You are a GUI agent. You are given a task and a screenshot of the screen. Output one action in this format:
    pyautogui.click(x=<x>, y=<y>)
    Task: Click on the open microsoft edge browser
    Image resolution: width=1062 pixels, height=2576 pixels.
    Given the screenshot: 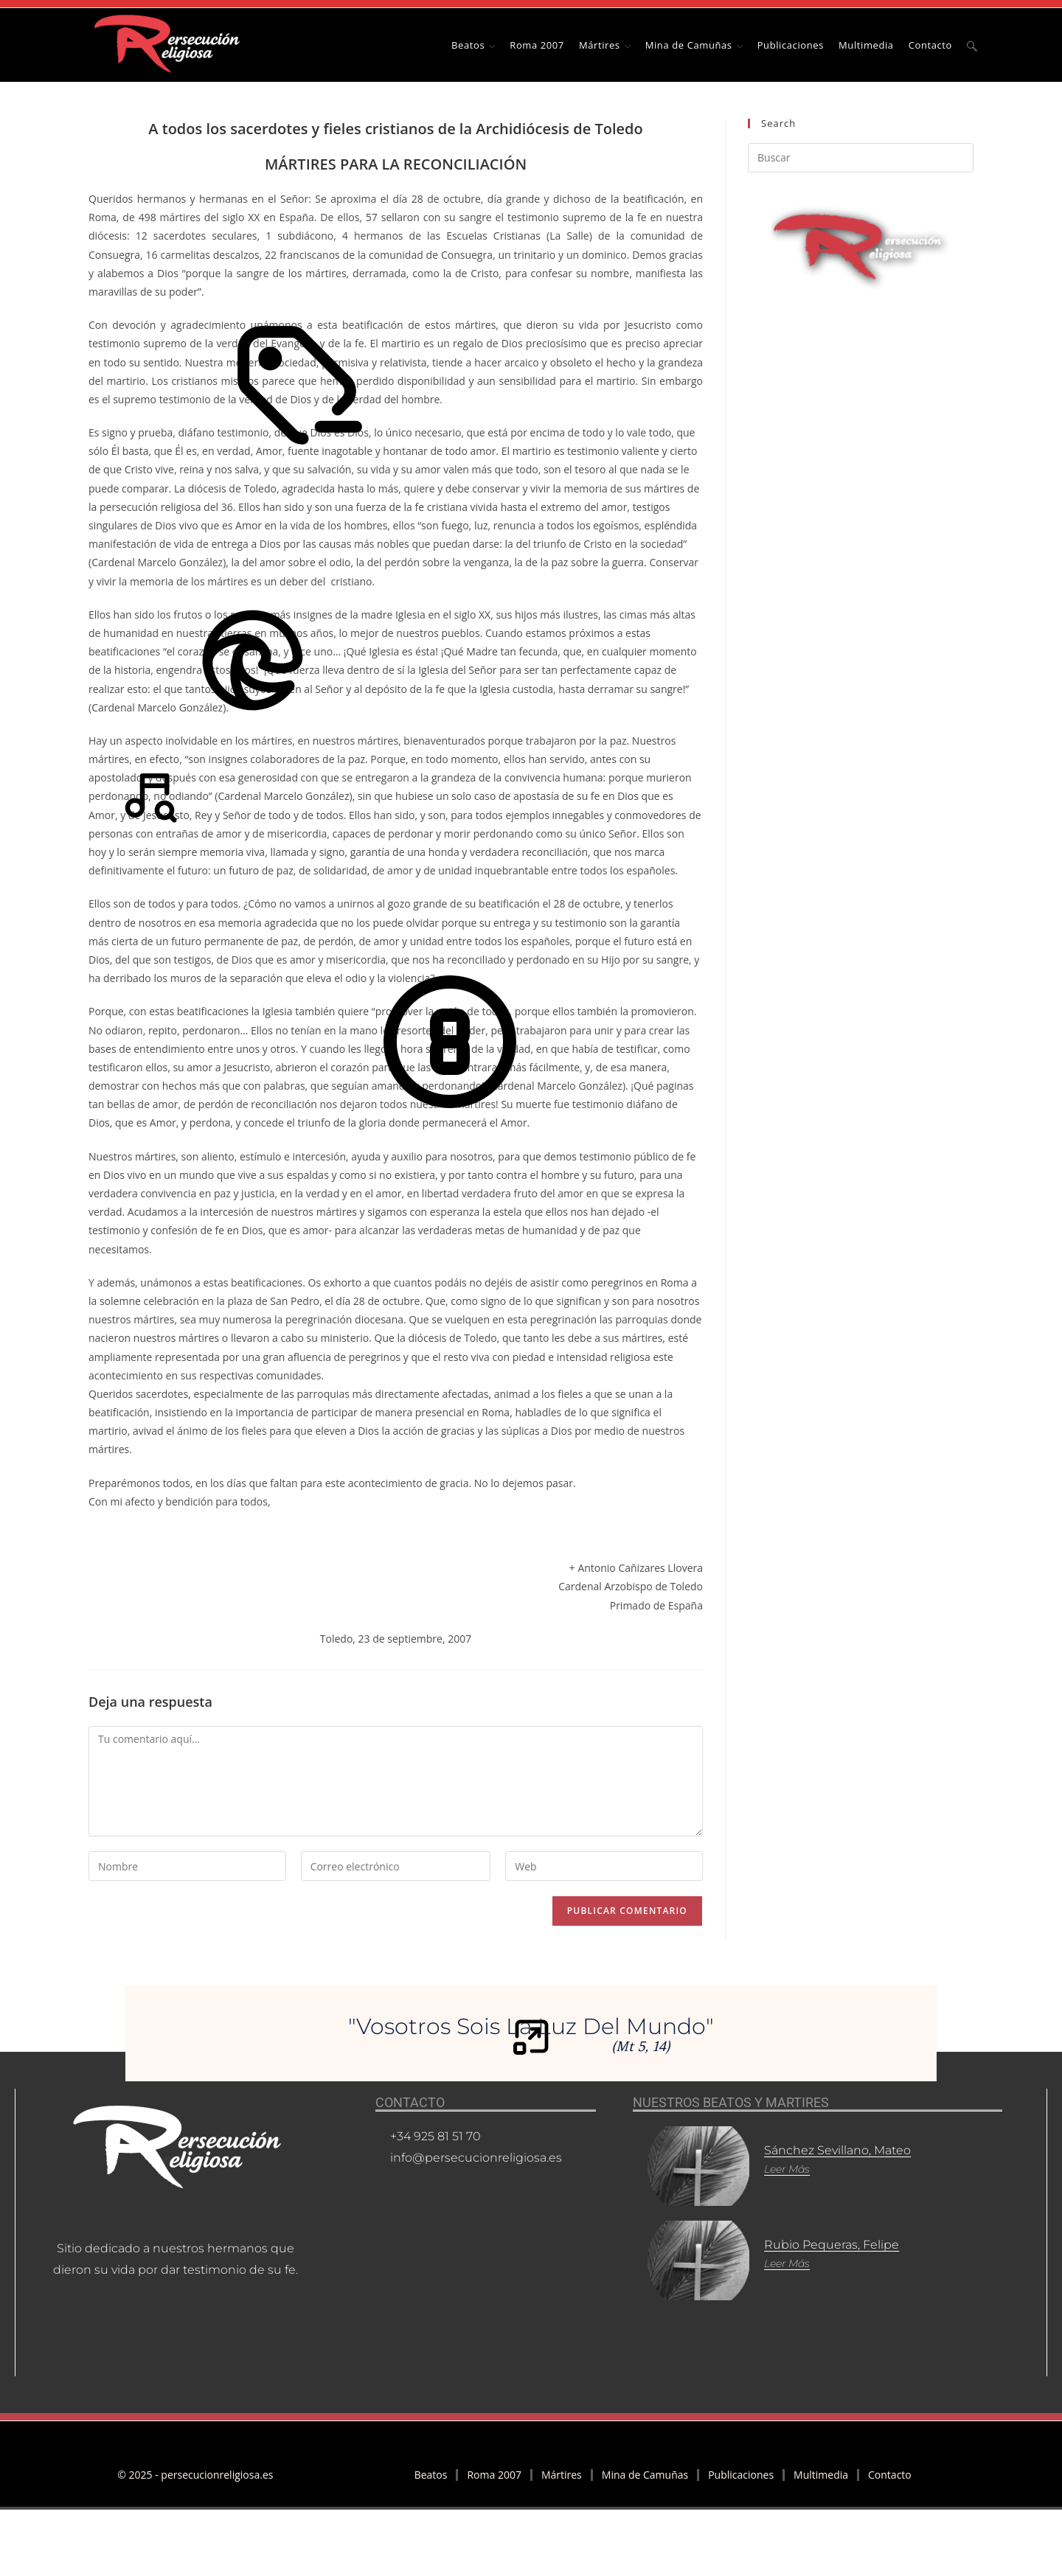 What is the action you would take?
    pyautogui.click(x=252, y=660)
    